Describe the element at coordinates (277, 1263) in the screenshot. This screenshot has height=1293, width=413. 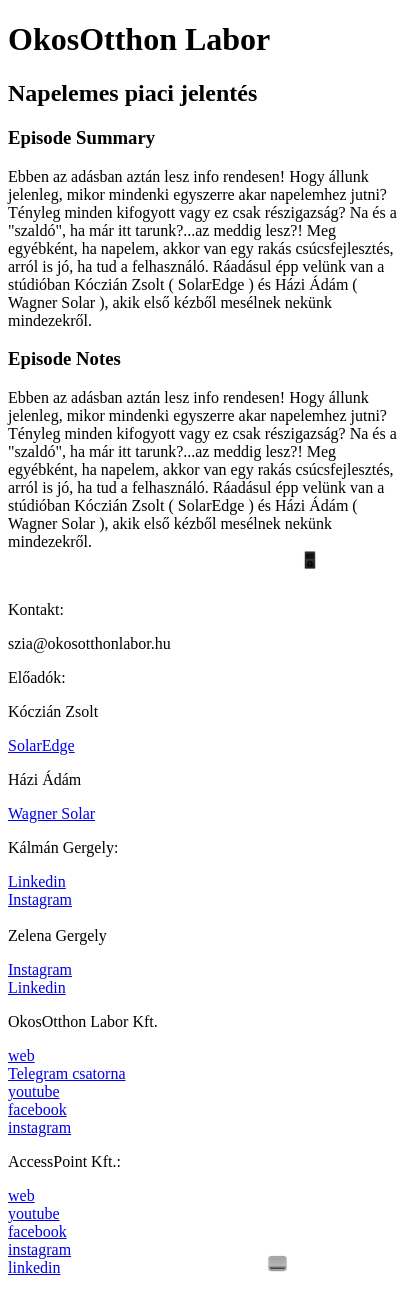
I see `access removable storage device` at that location.